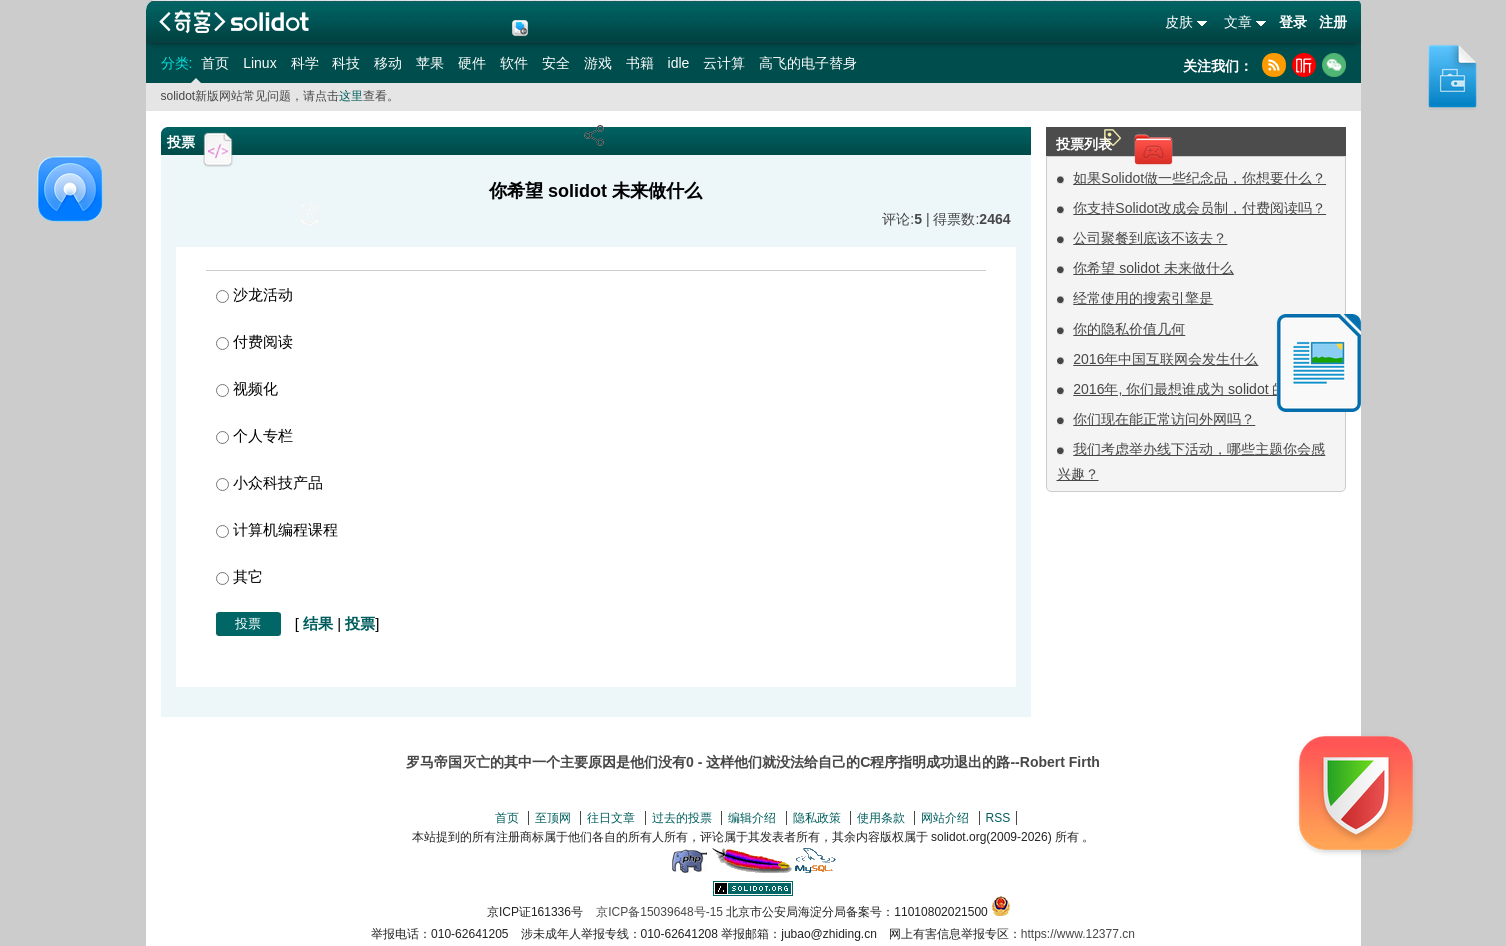 The height and width of the screenshot is (946, 1506). Describe the element at coordinates (1356, 793) in the screenshot. I see `open firewall configuration settings` at that location.